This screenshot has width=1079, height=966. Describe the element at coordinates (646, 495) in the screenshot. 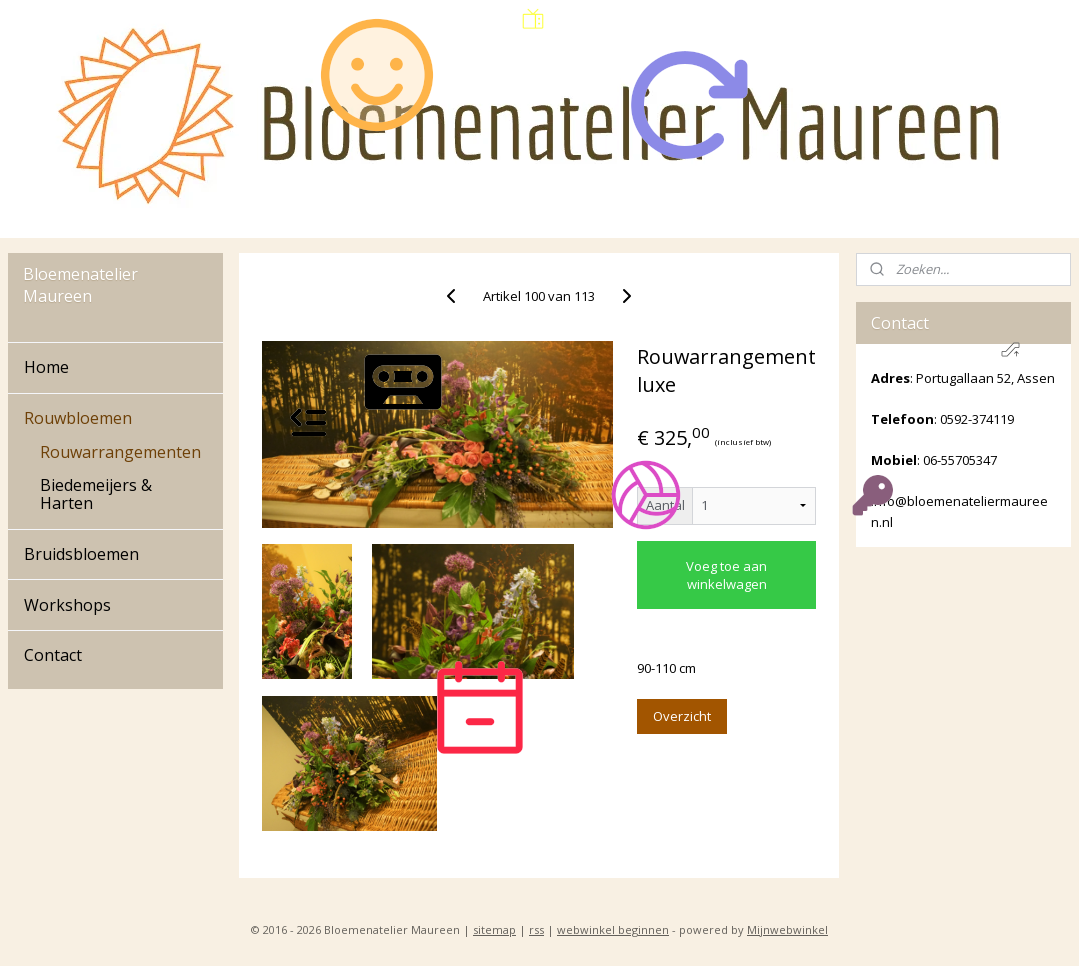

I see `view volleyball or beach sports activities` at that location.